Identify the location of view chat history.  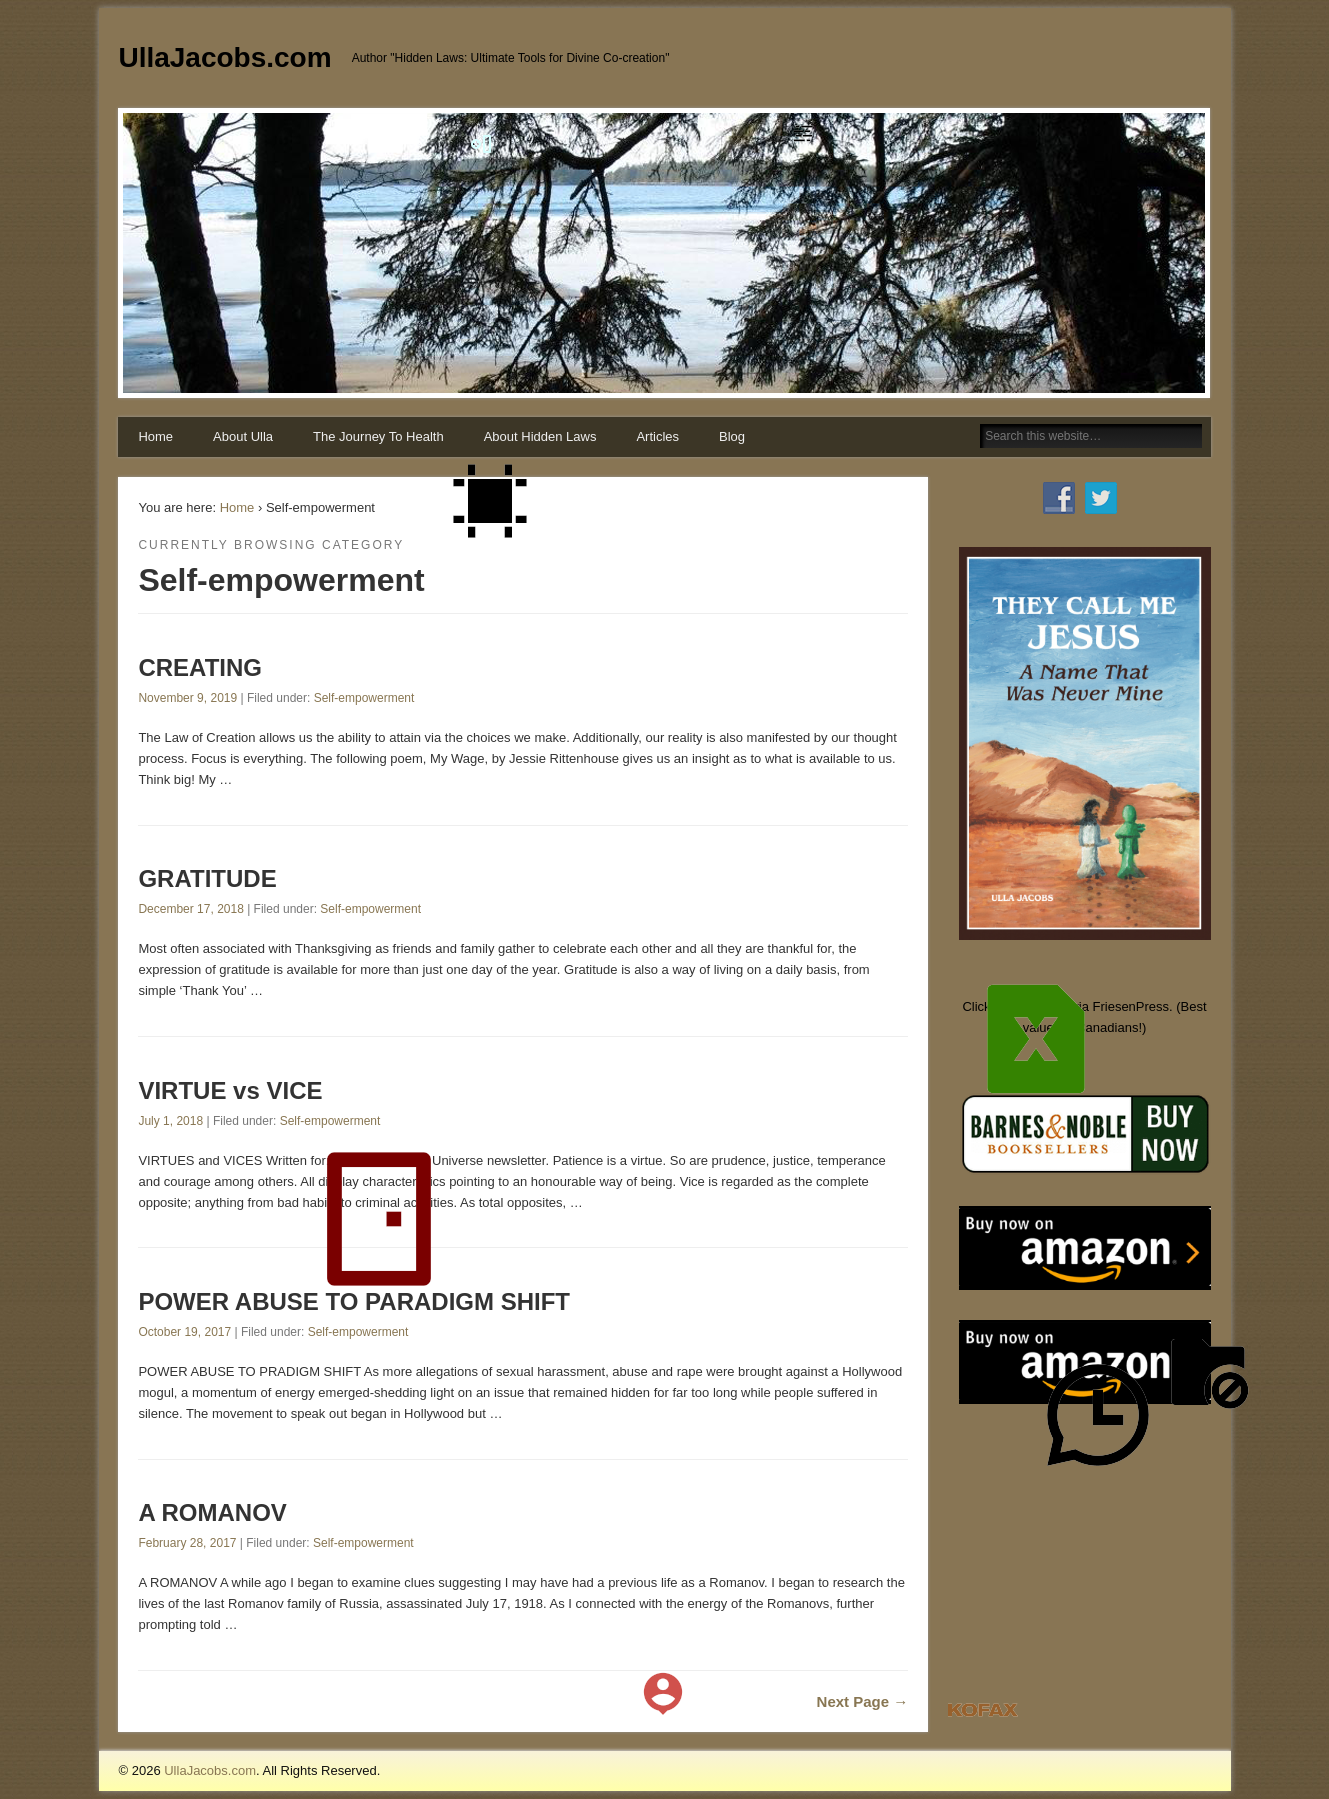
(1098, 1415).